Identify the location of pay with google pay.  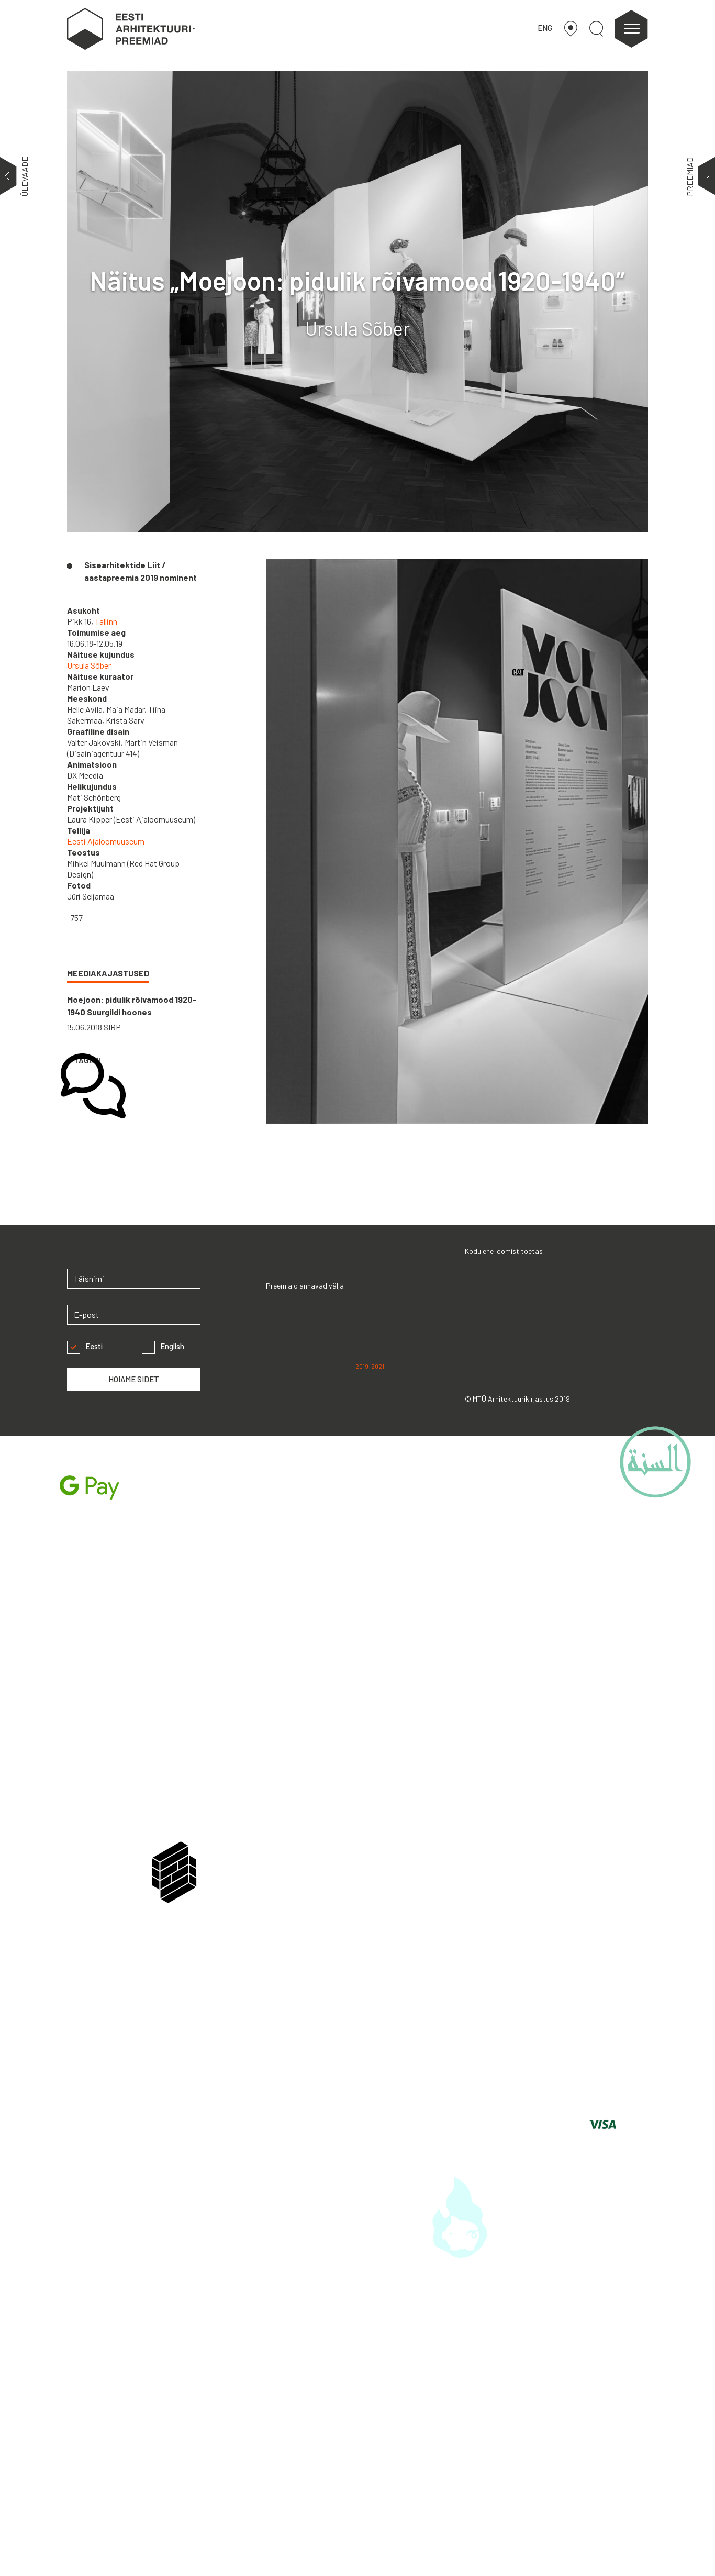
(90, 1487).